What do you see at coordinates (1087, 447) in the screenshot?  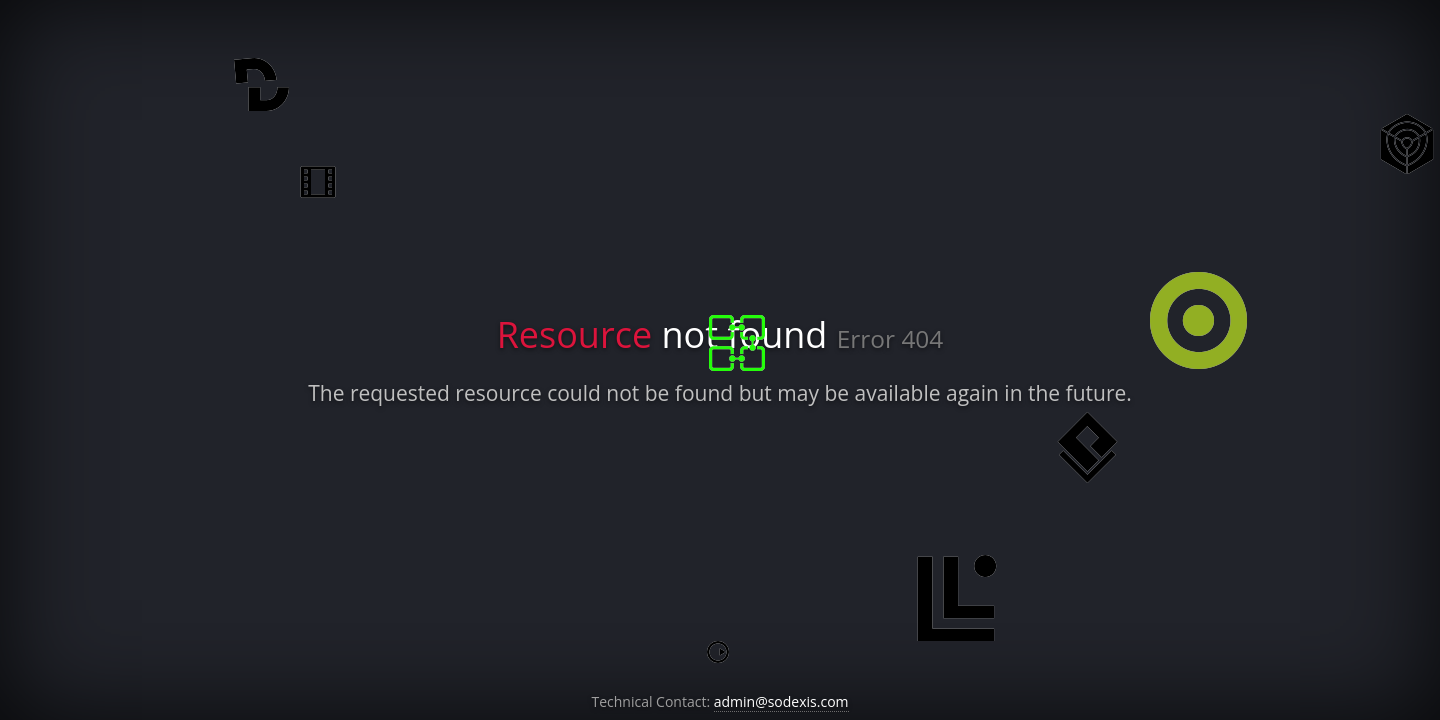 I see `open Visual Paradigm application` at bounding box center [1087, 447].